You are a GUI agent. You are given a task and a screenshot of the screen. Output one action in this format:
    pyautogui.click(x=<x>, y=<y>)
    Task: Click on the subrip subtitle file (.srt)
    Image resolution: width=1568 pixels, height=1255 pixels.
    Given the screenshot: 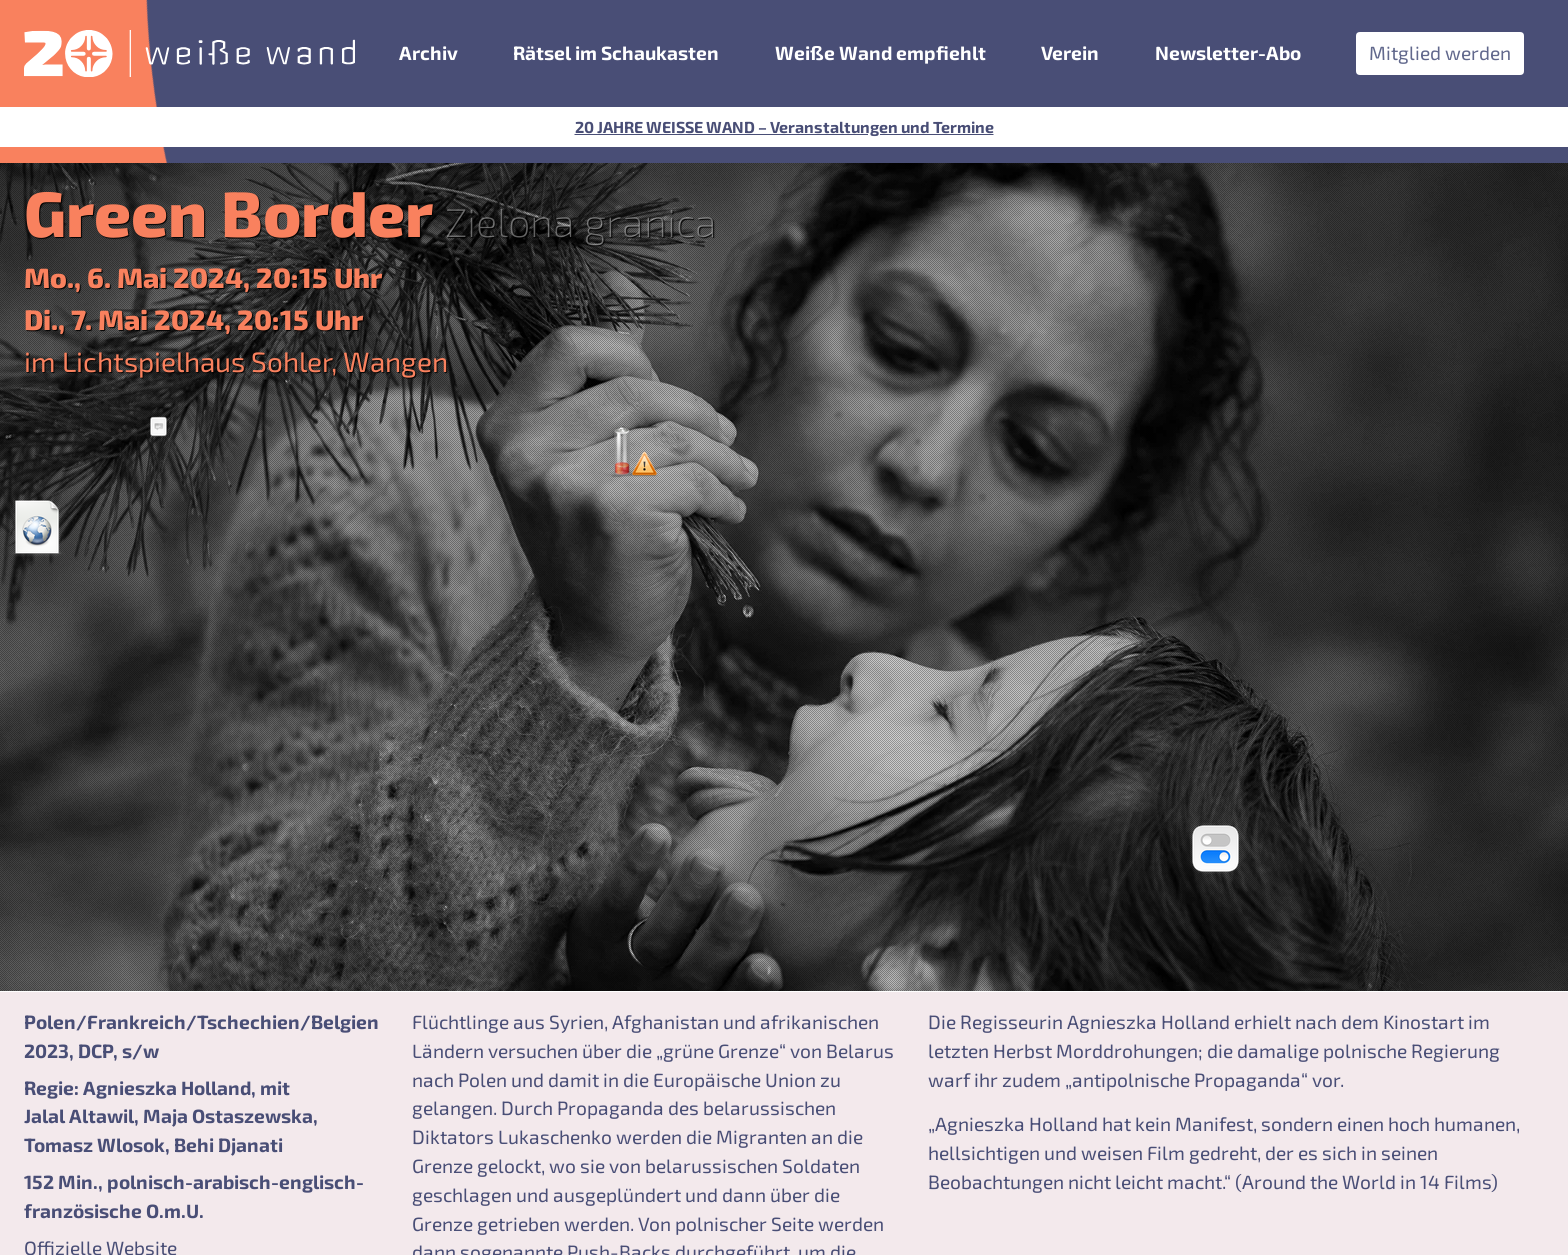 What is the action you would take?
    pyautogui.click(x=158, y=426)
    